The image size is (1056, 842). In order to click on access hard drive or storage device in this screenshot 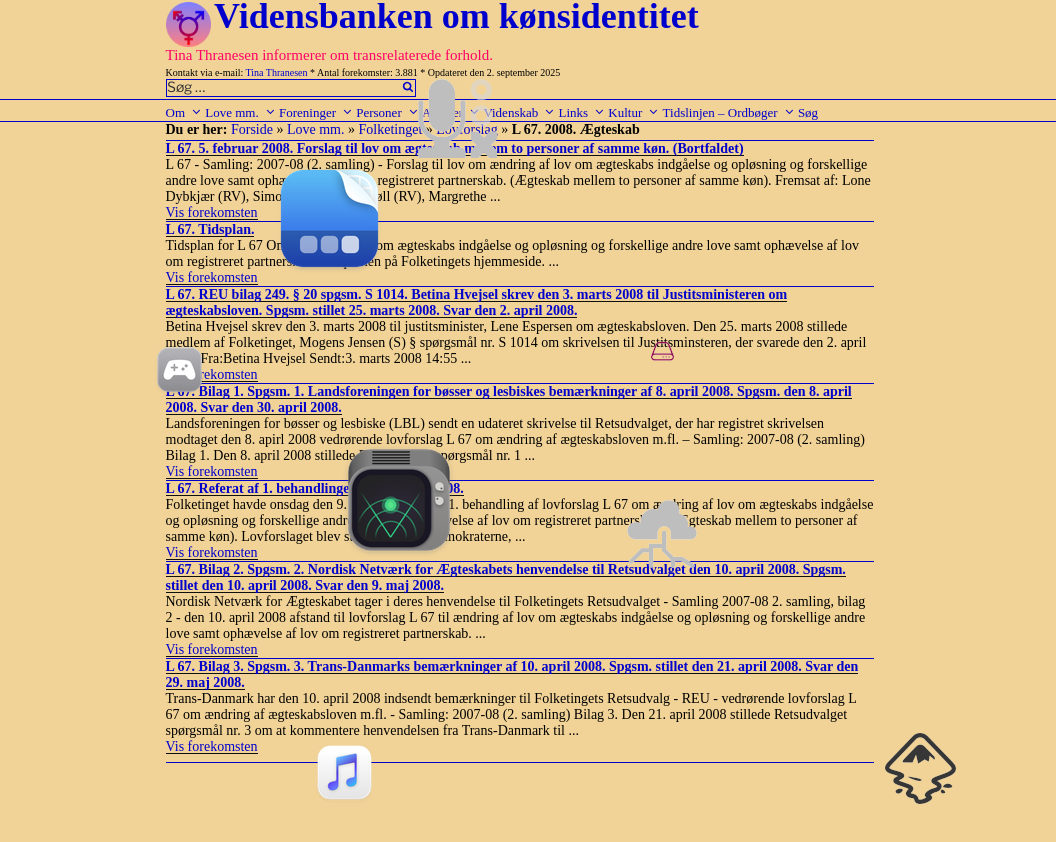, I will do `click(662, 350)`.